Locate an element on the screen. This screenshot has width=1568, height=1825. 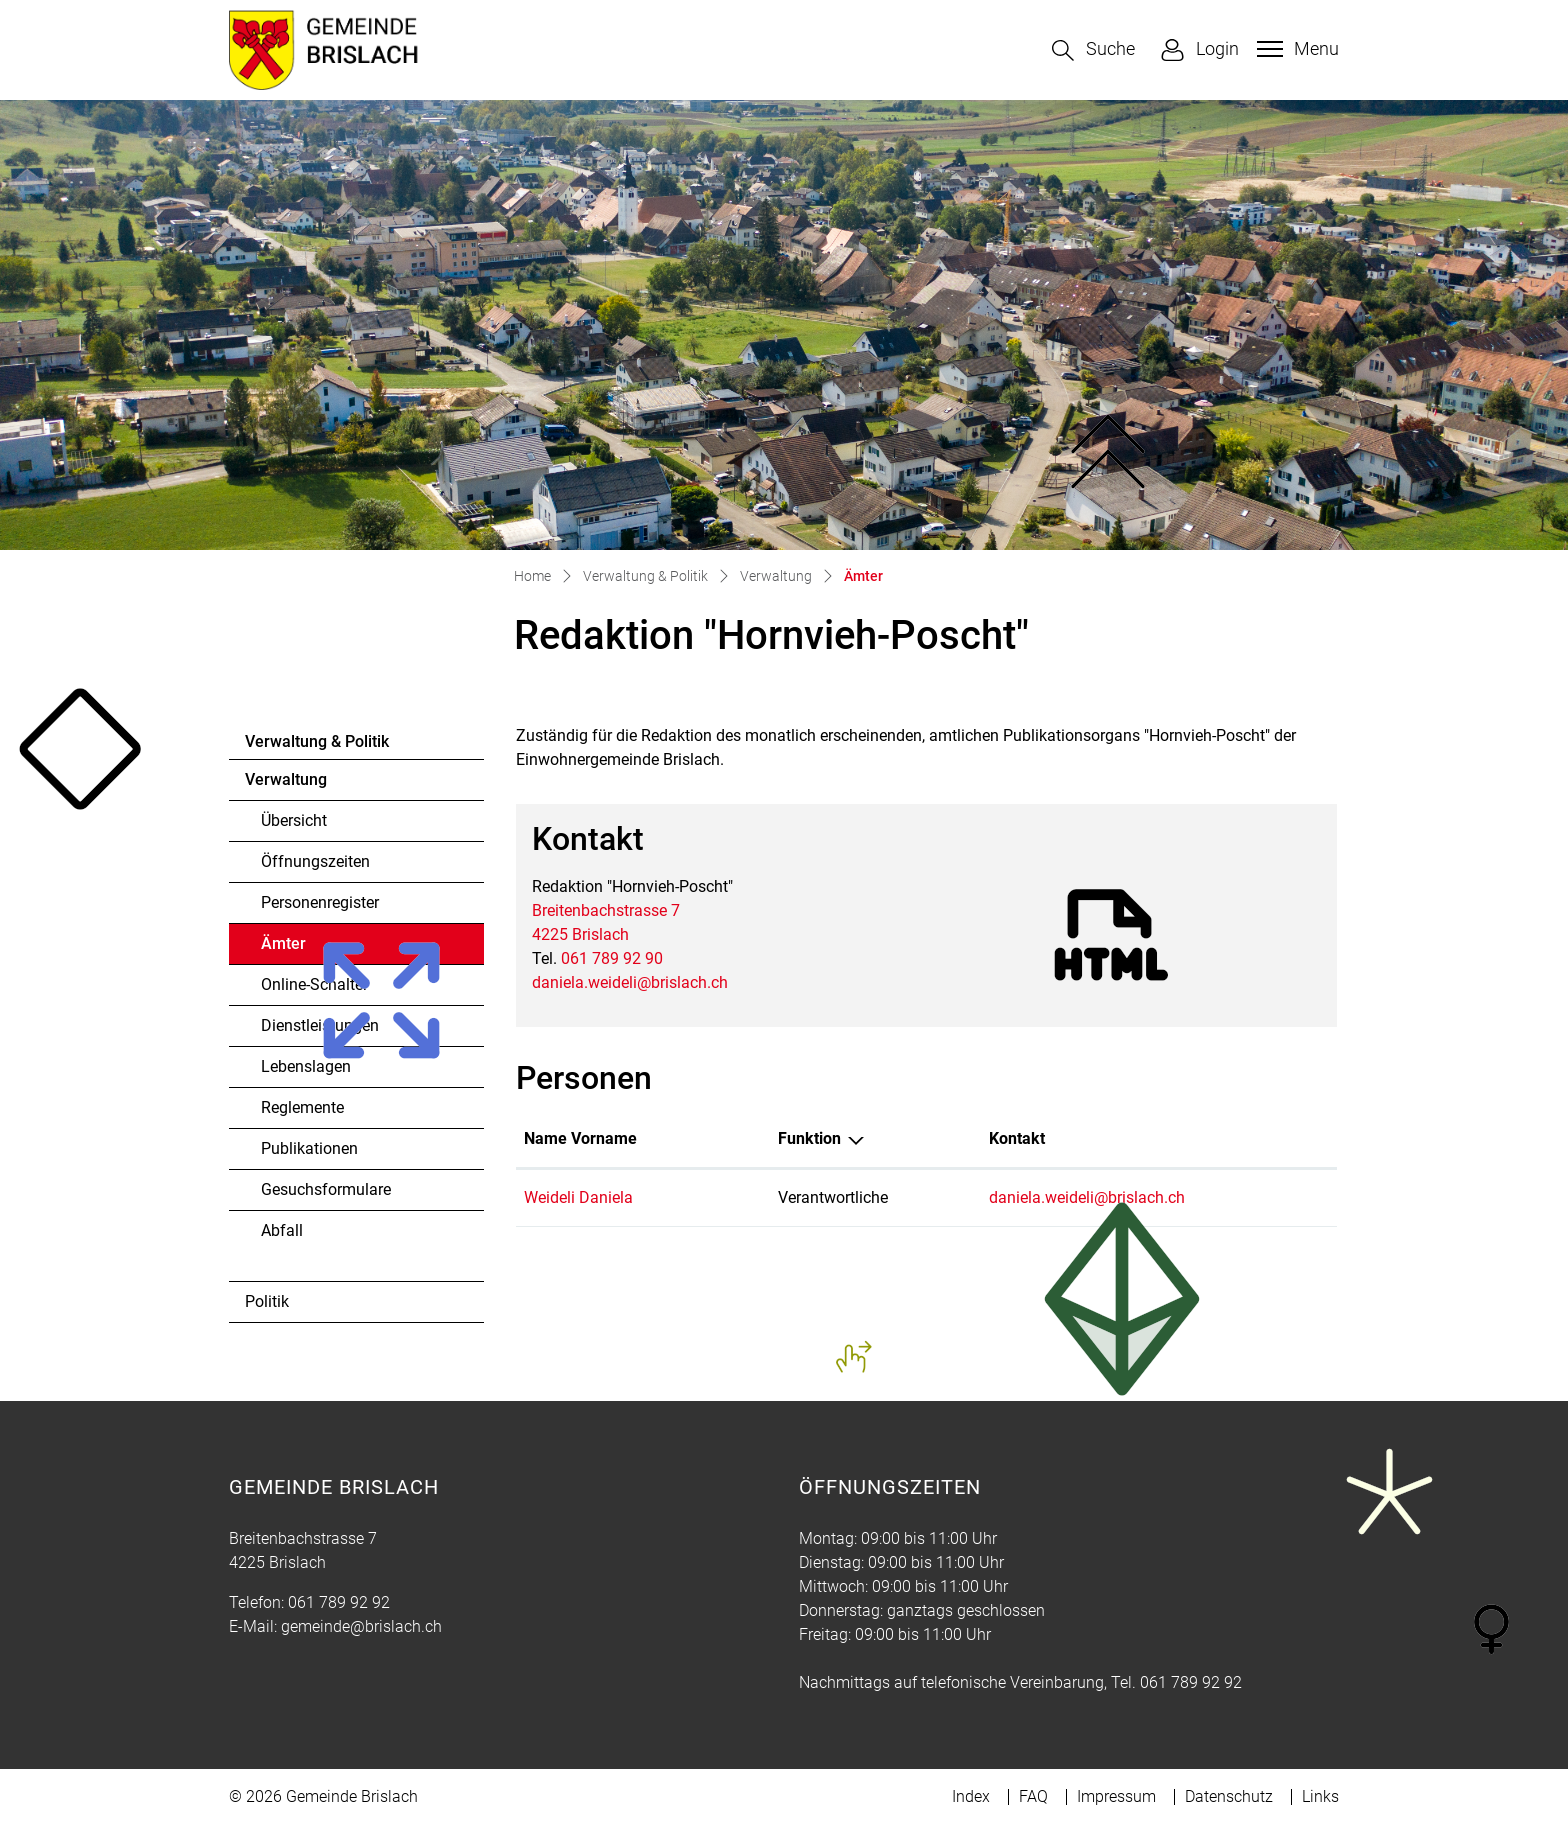
indicates a required field in a form is located at coordinates (1389, 1495).